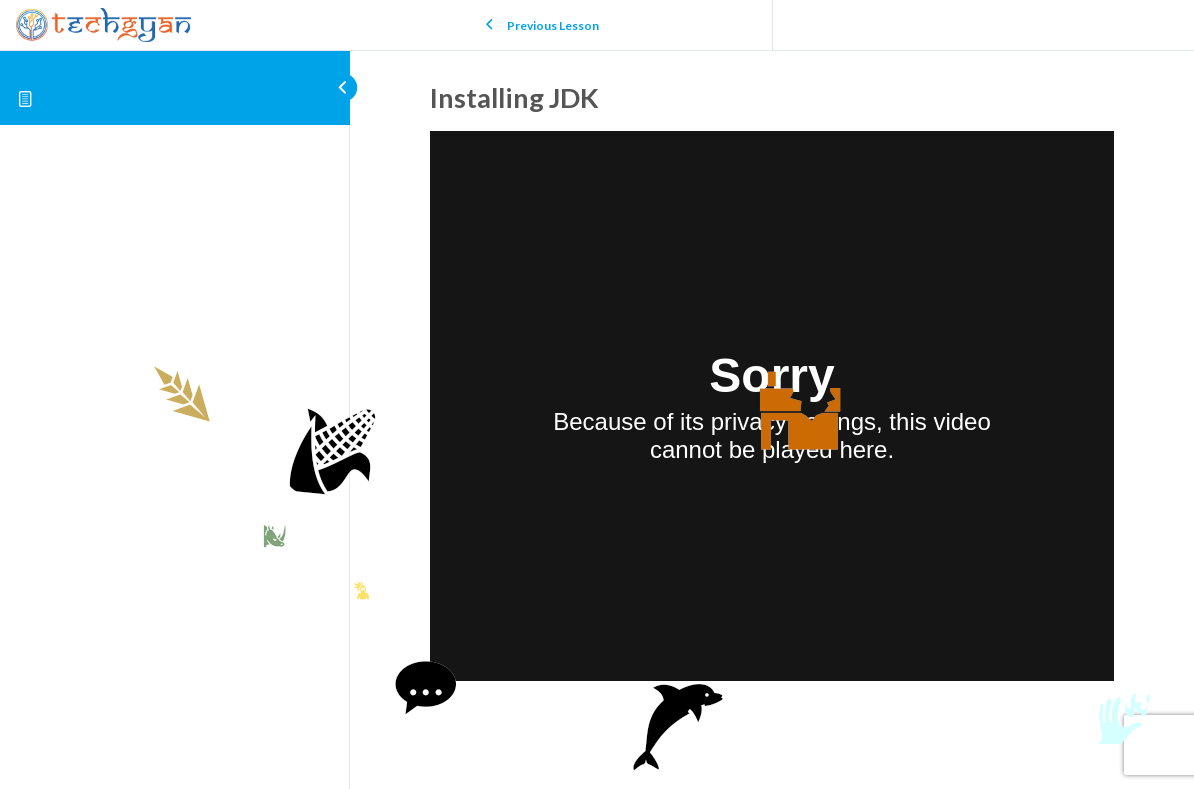 The width and height of the screenshot is (1194, 789). What do you see at coordinates (1124, 717) in the screenshot?
I see `cast a fire spell or ability` at bounding box center [1124, 717].